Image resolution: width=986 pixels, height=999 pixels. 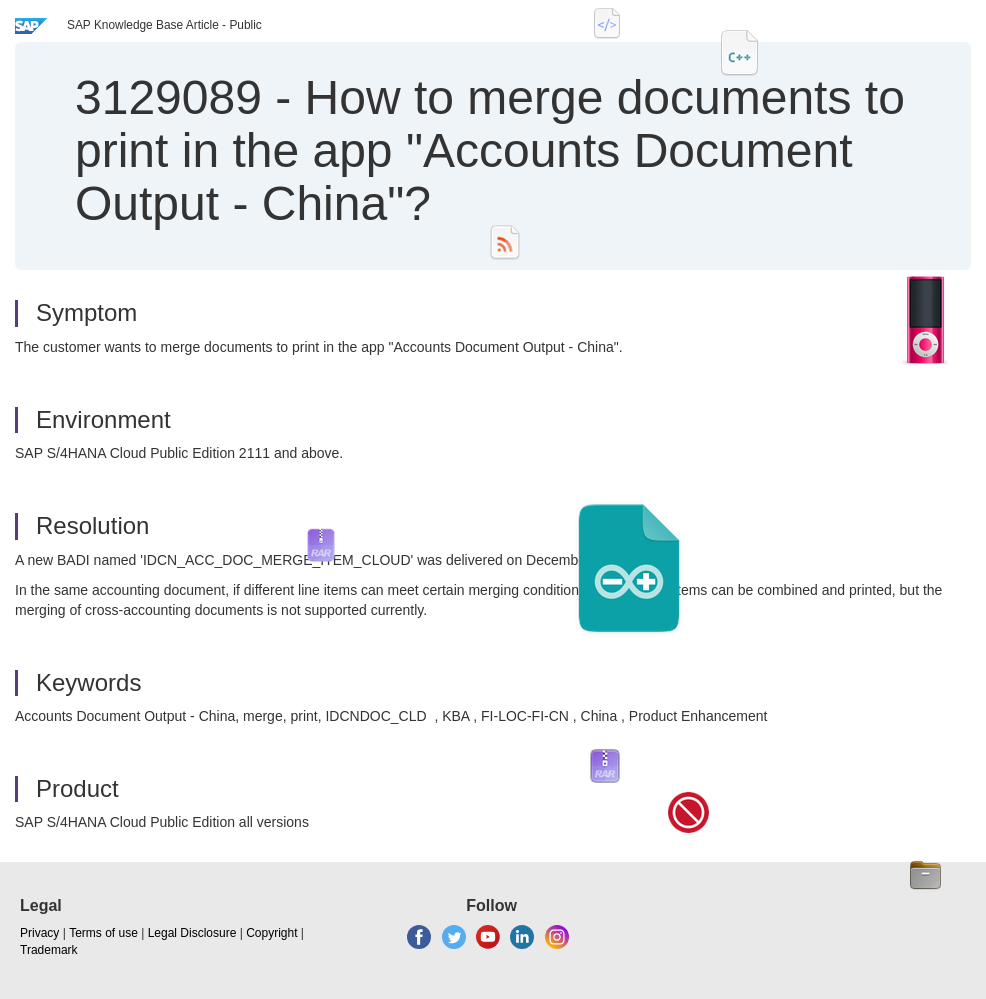 What do you see at coordinates (505, 242) in the screenshot?
I see `an RSS feed file or document` at bounding box center [505, 242].